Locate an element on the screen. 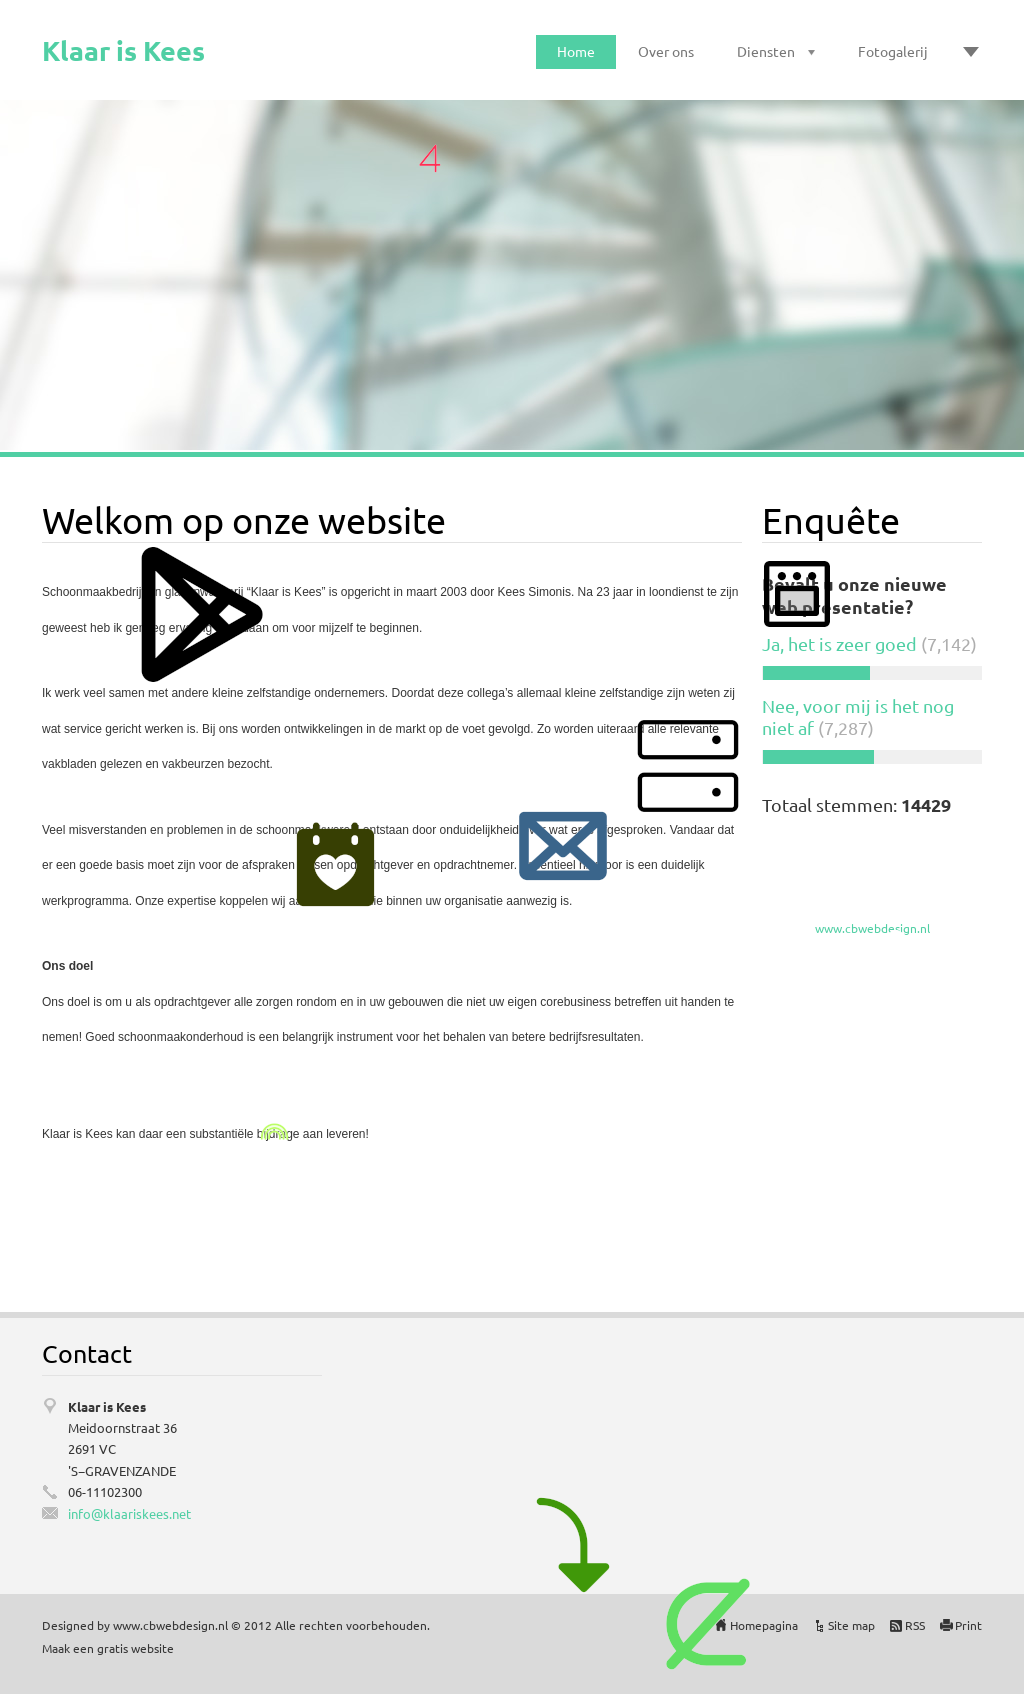 The image size is (1024, 1694). open your inbox is located at coordinates (563, 846).